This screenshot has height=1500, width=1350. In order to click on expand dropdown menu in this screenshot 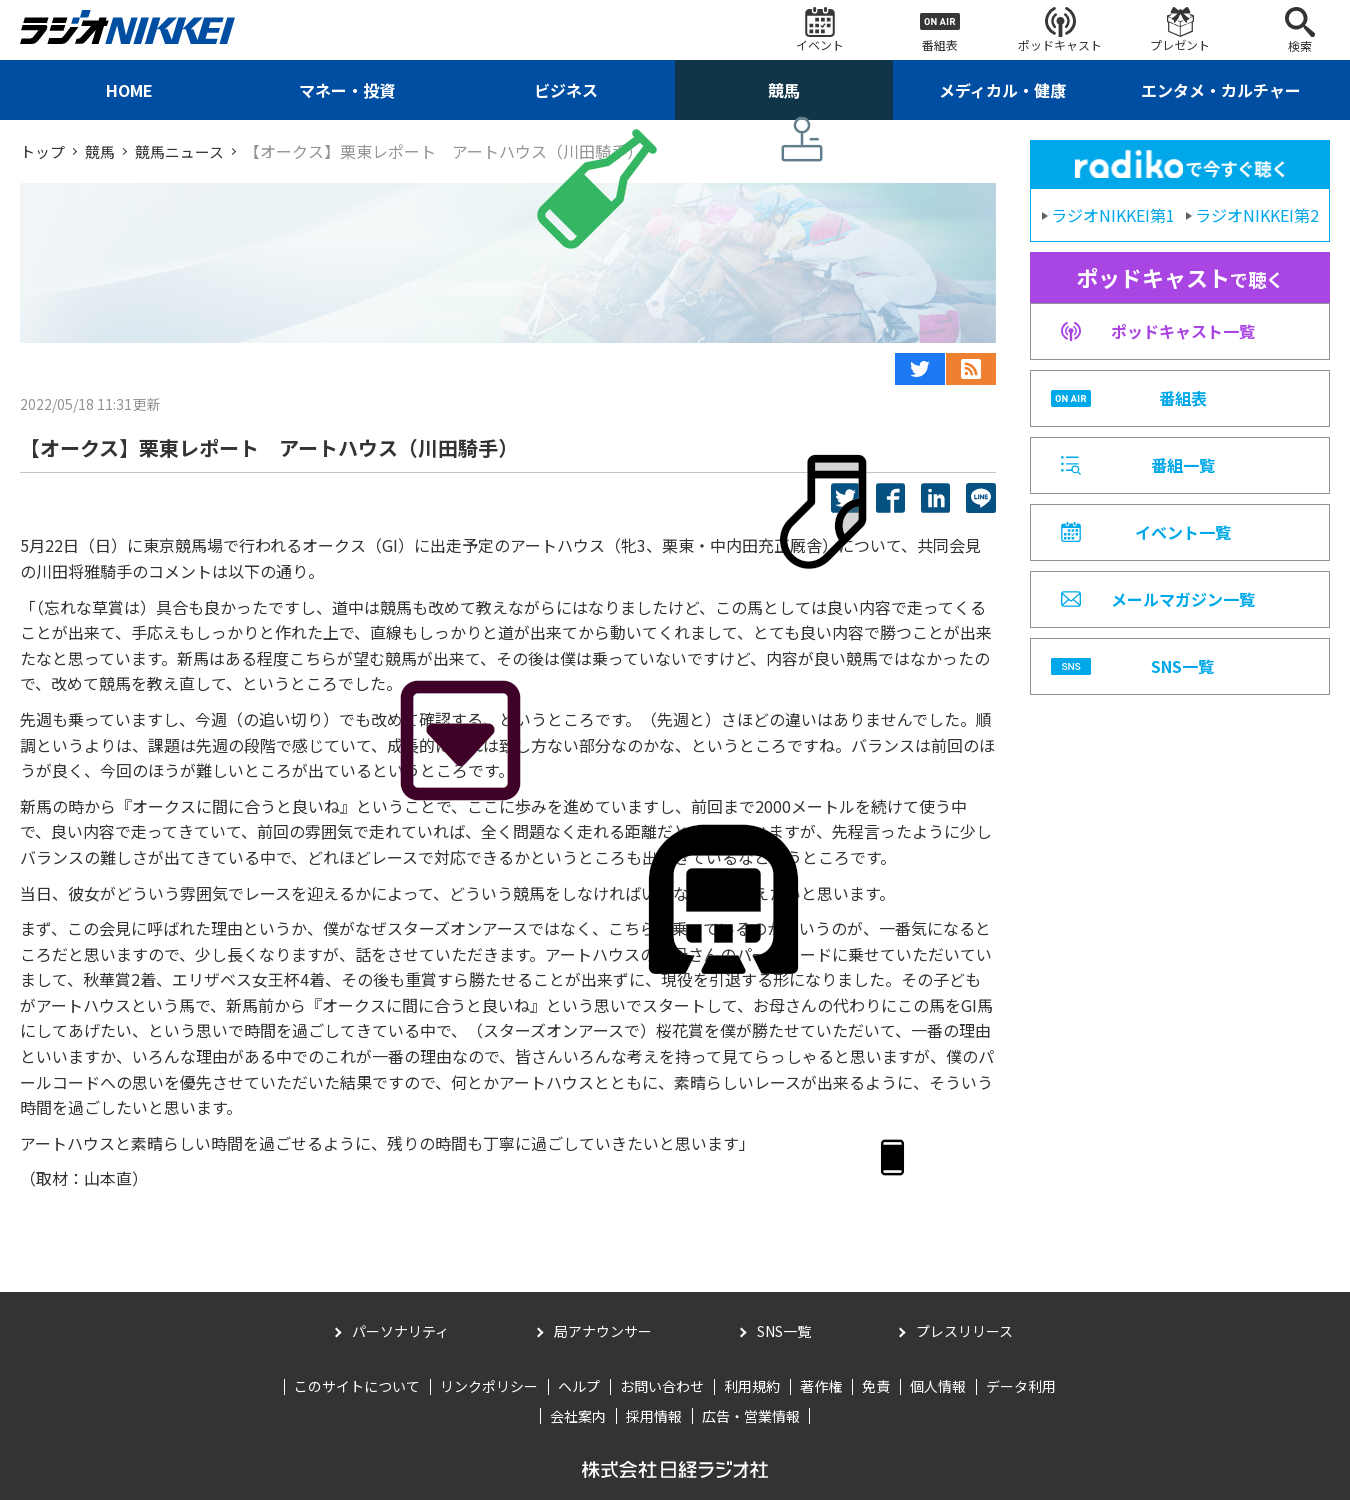, I will do `click(460, 740)`.